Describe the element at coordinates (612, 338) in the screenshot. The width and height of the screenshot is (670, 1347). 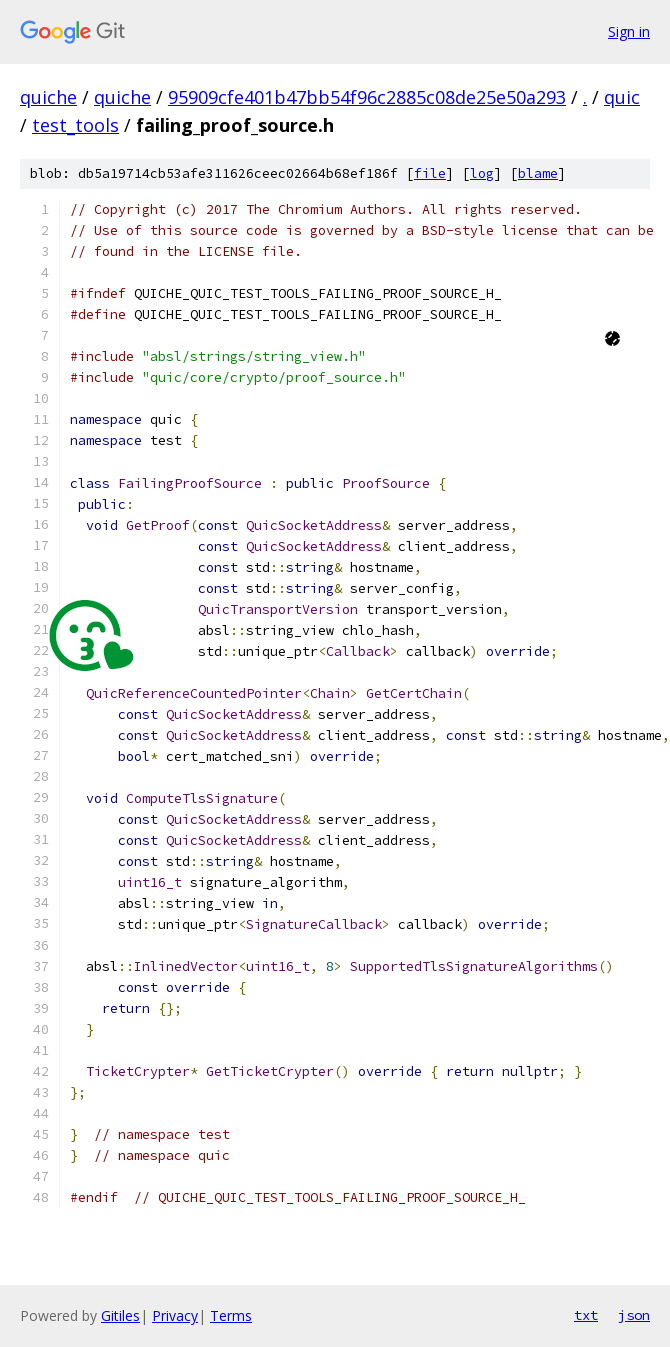
I see `view baseball scores or stats` at that location.